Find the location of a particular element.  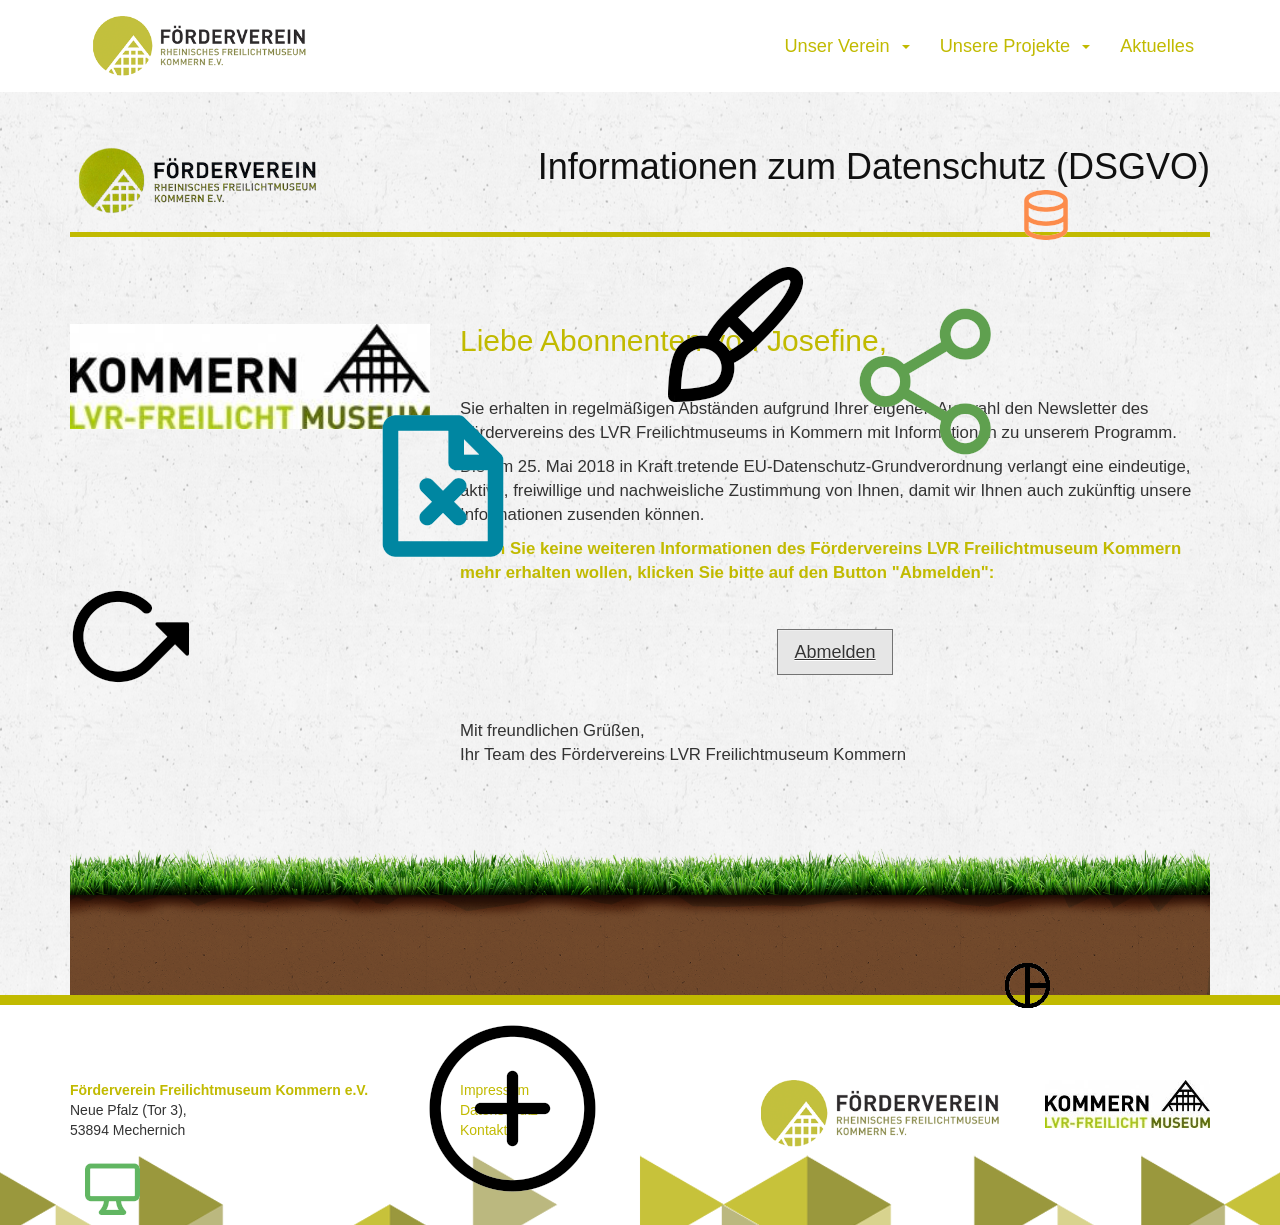

view desktop version of site is located at coordinates (112, 1187).